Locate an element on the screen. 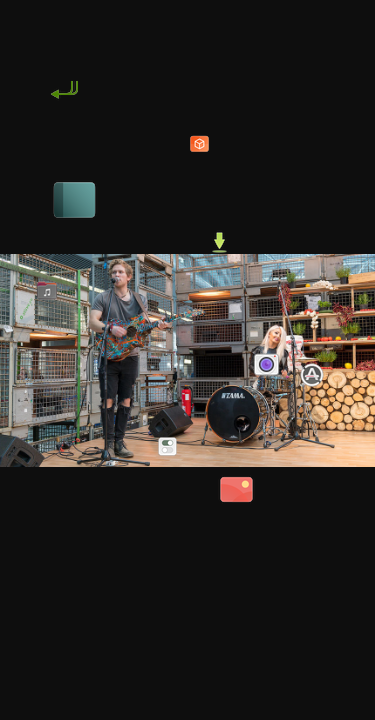 The image size is (375, 720). open a Blender 3D project file is located at coordinates (199, 143).